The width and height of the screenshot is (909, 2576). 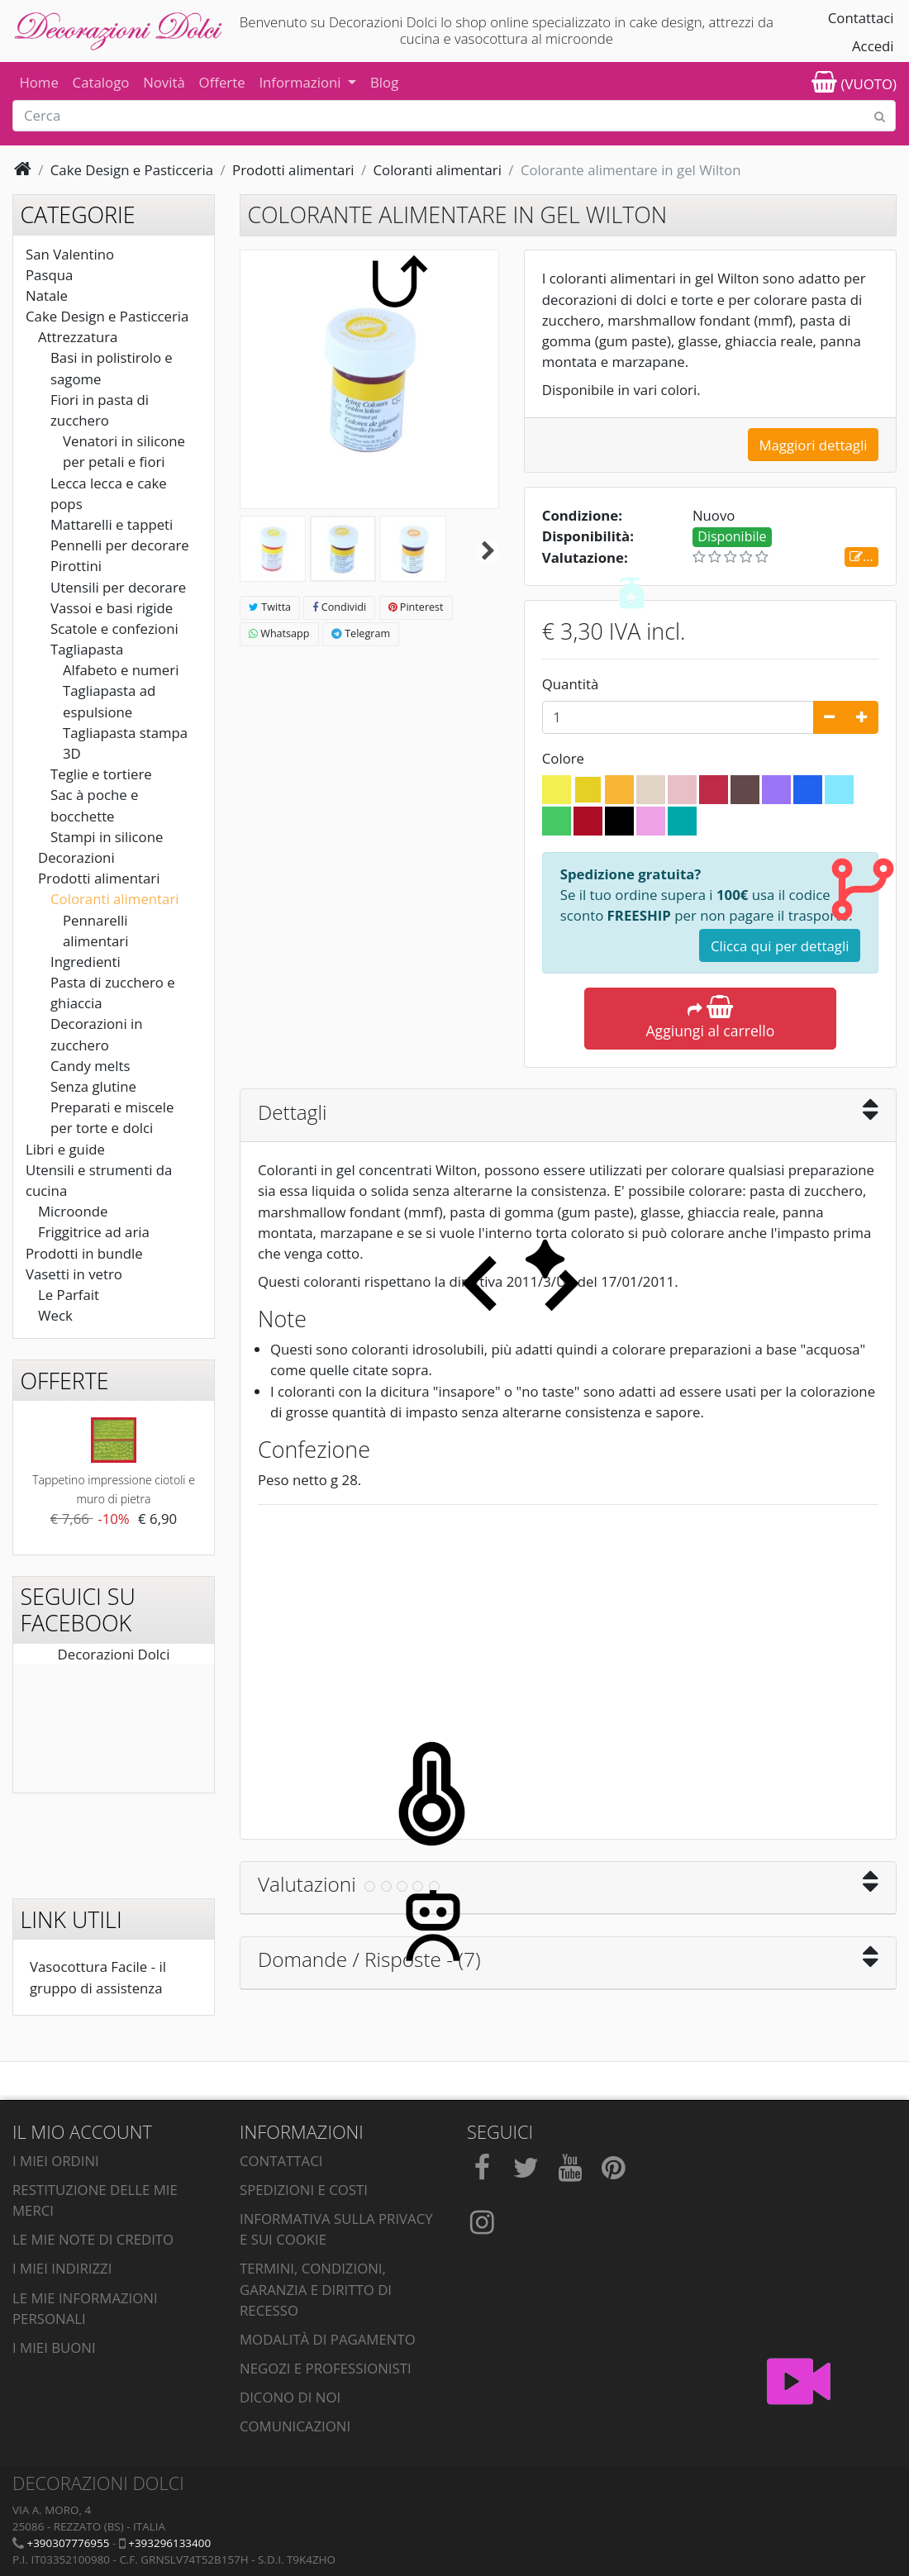 I want to click on redo or repeat last action, so click(x=397, y=283).